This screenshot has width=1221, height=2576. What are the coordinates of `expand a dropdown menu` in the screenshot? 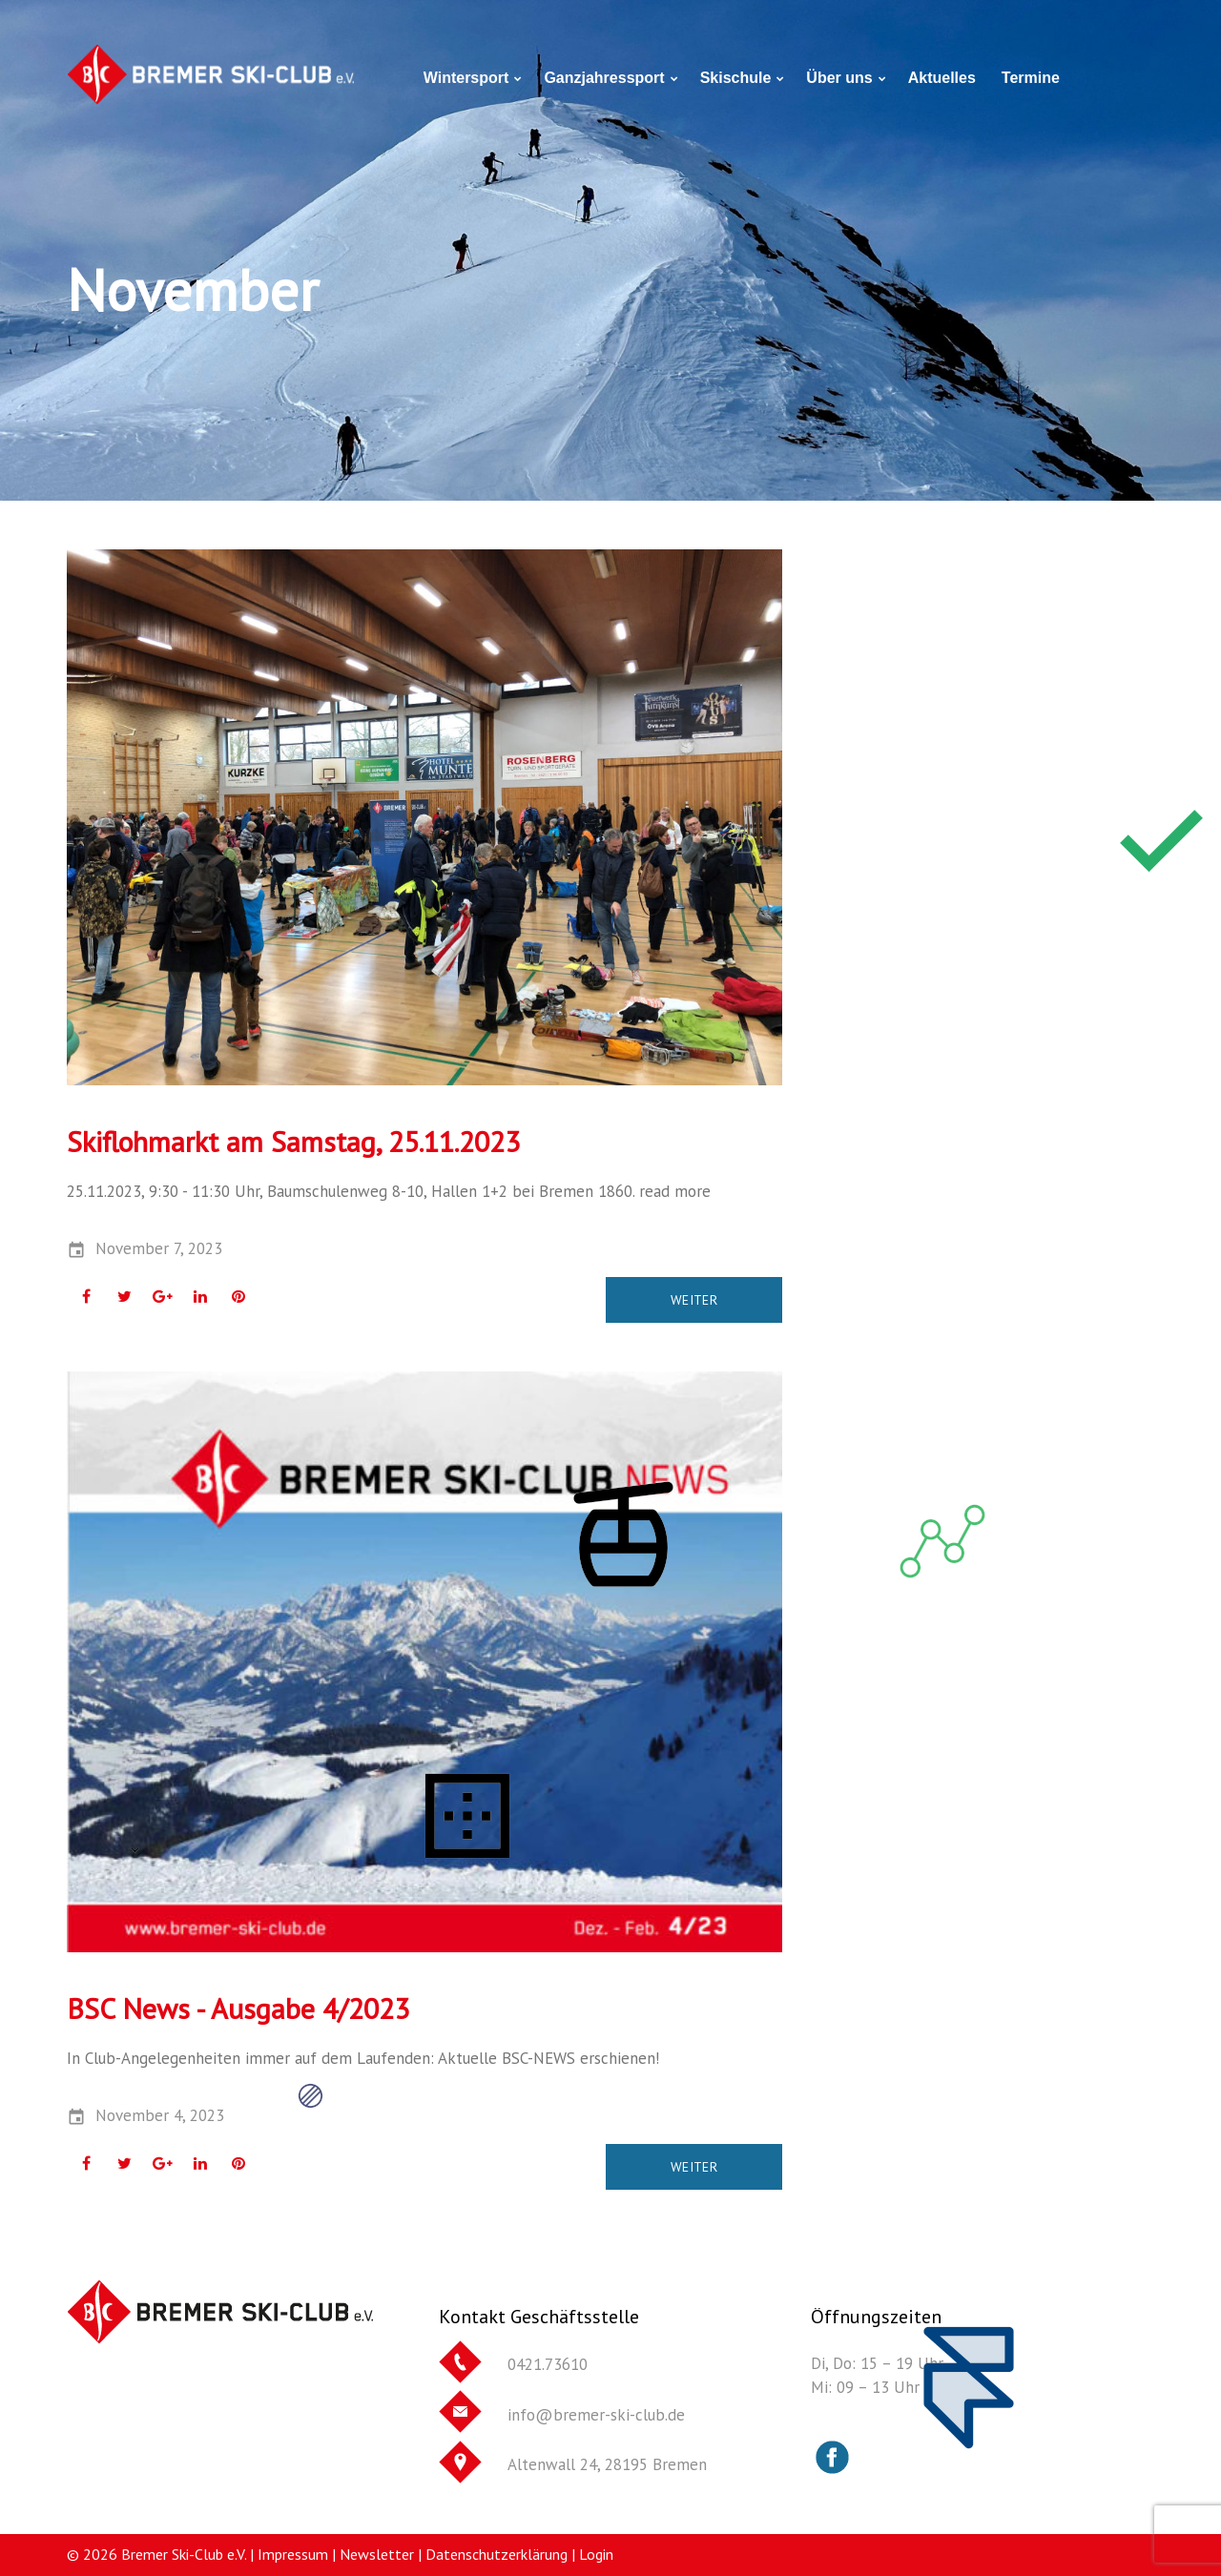 It's located at (135, 1849).